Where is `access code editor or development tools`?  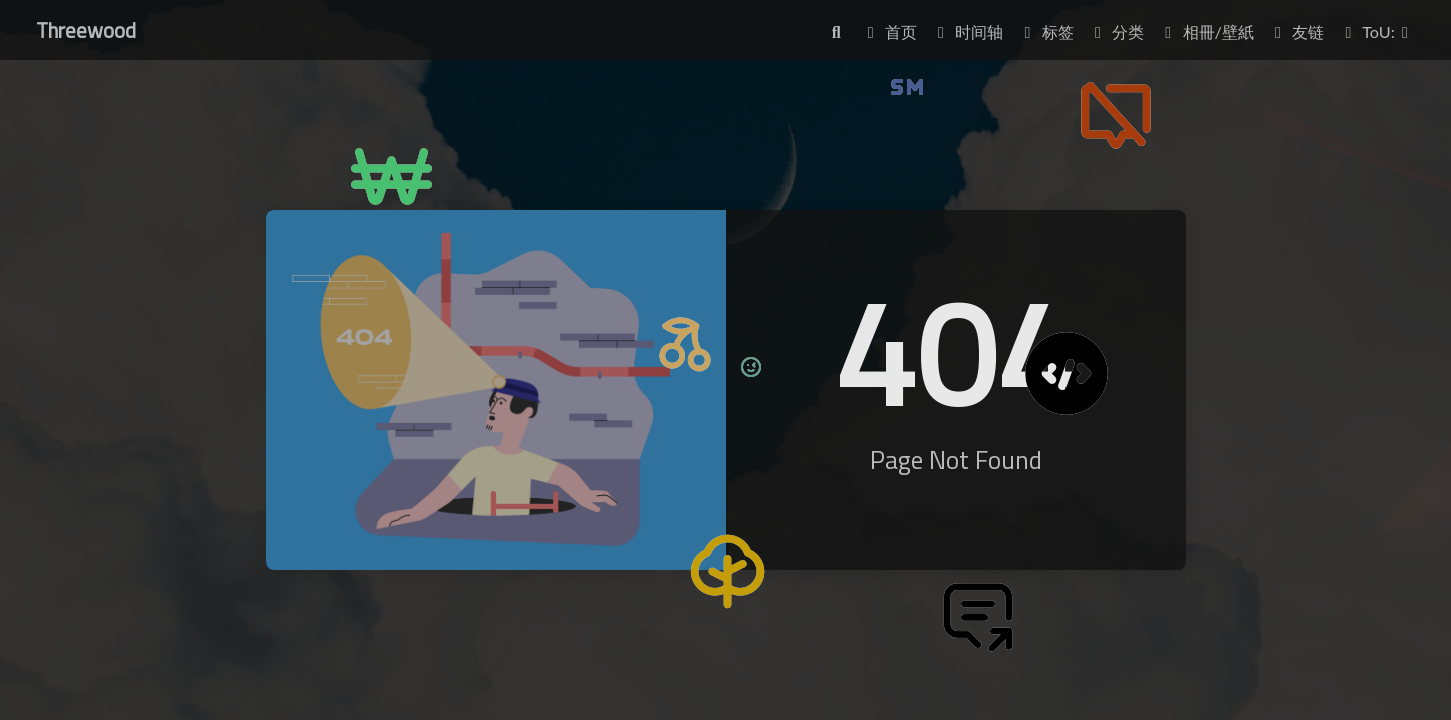
access code editor or development tools is located at coordinates (1066, 373).